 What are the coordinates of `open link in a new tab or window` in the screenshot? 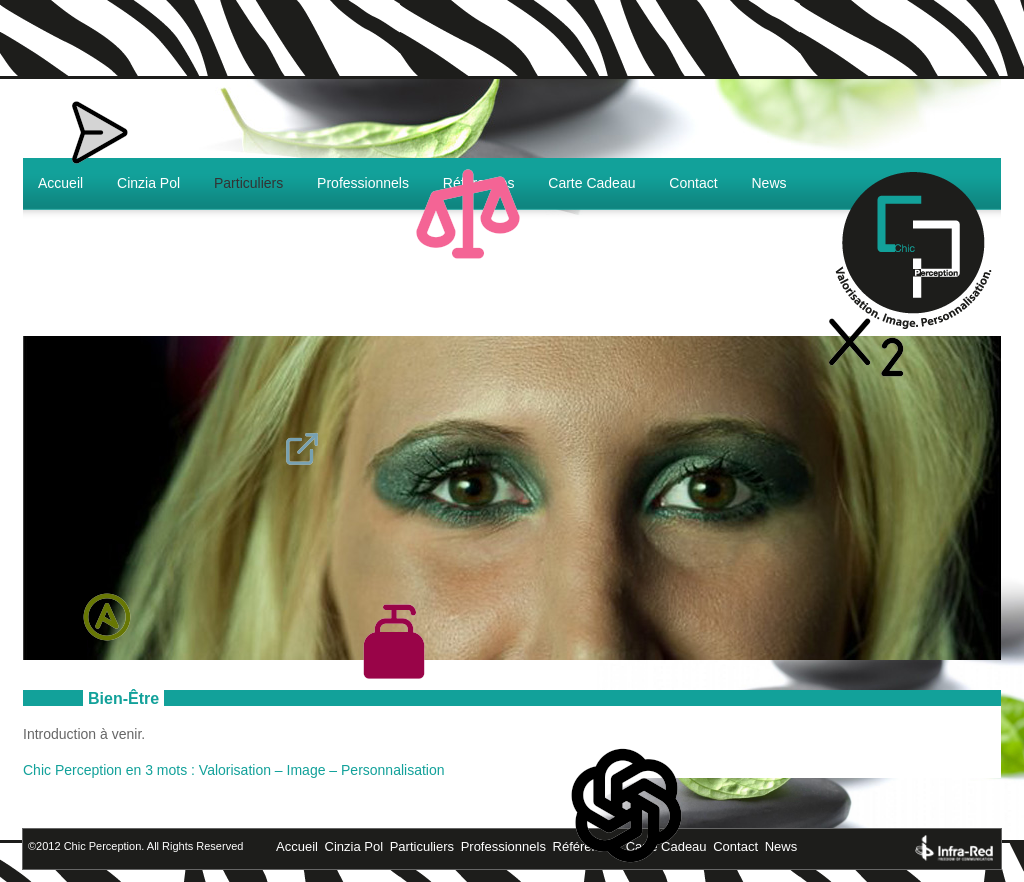 It's located at (302, 449).